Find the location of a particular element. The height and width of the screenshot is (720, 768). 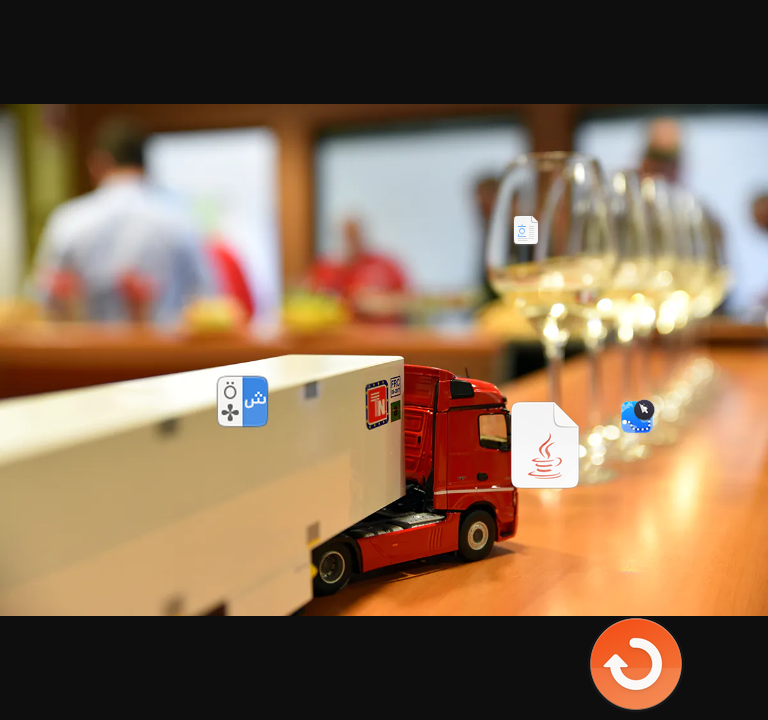

java source code file is located at coordinates (545, 445).